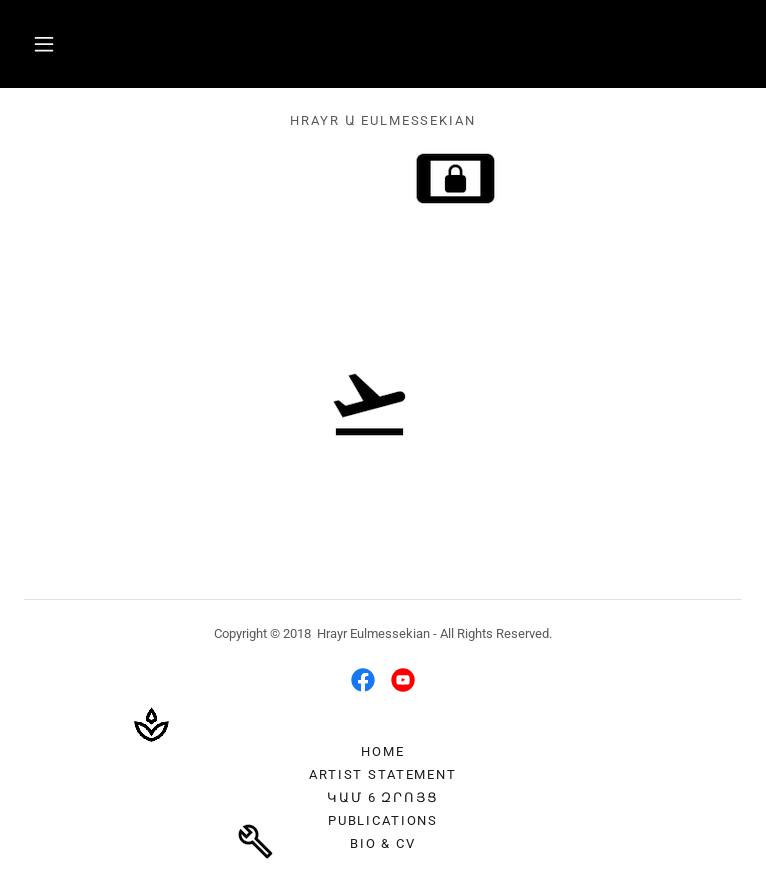  I want to click on view flight departure information, so click(369, 403).